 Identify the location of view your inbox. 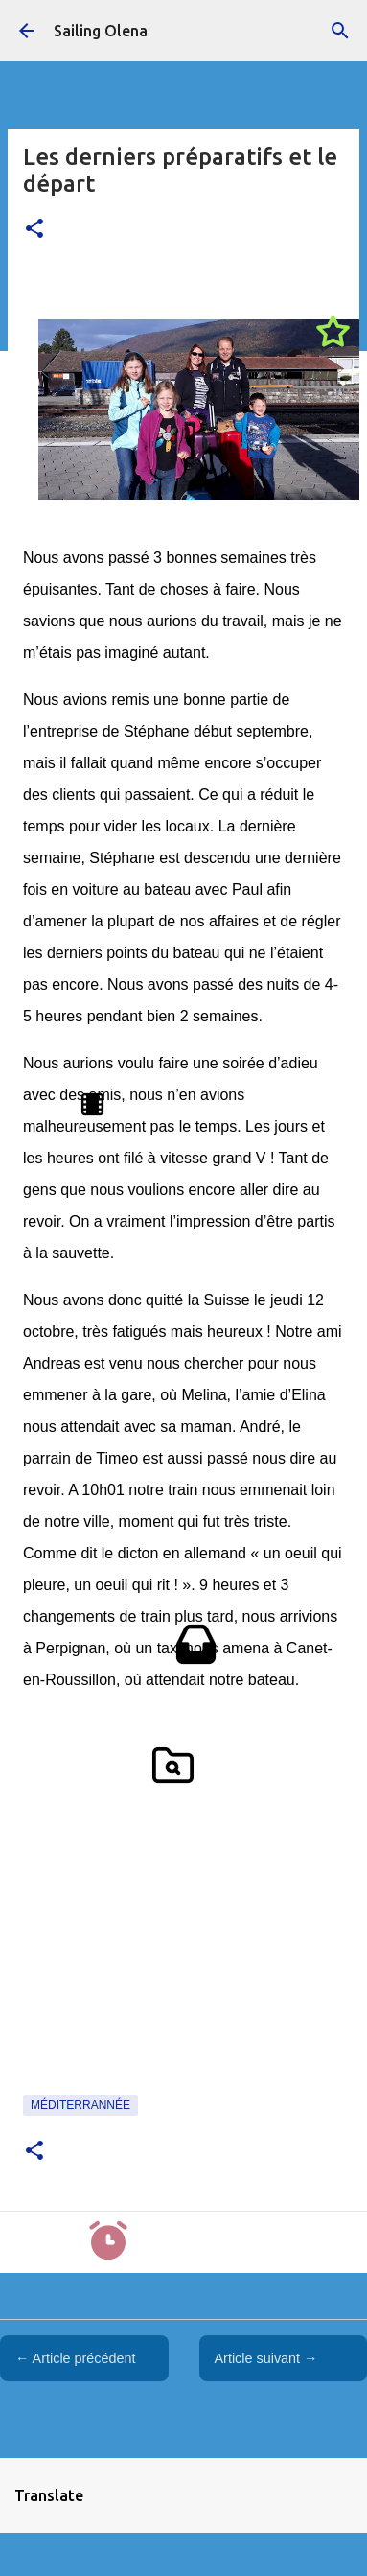
(195, 1644).